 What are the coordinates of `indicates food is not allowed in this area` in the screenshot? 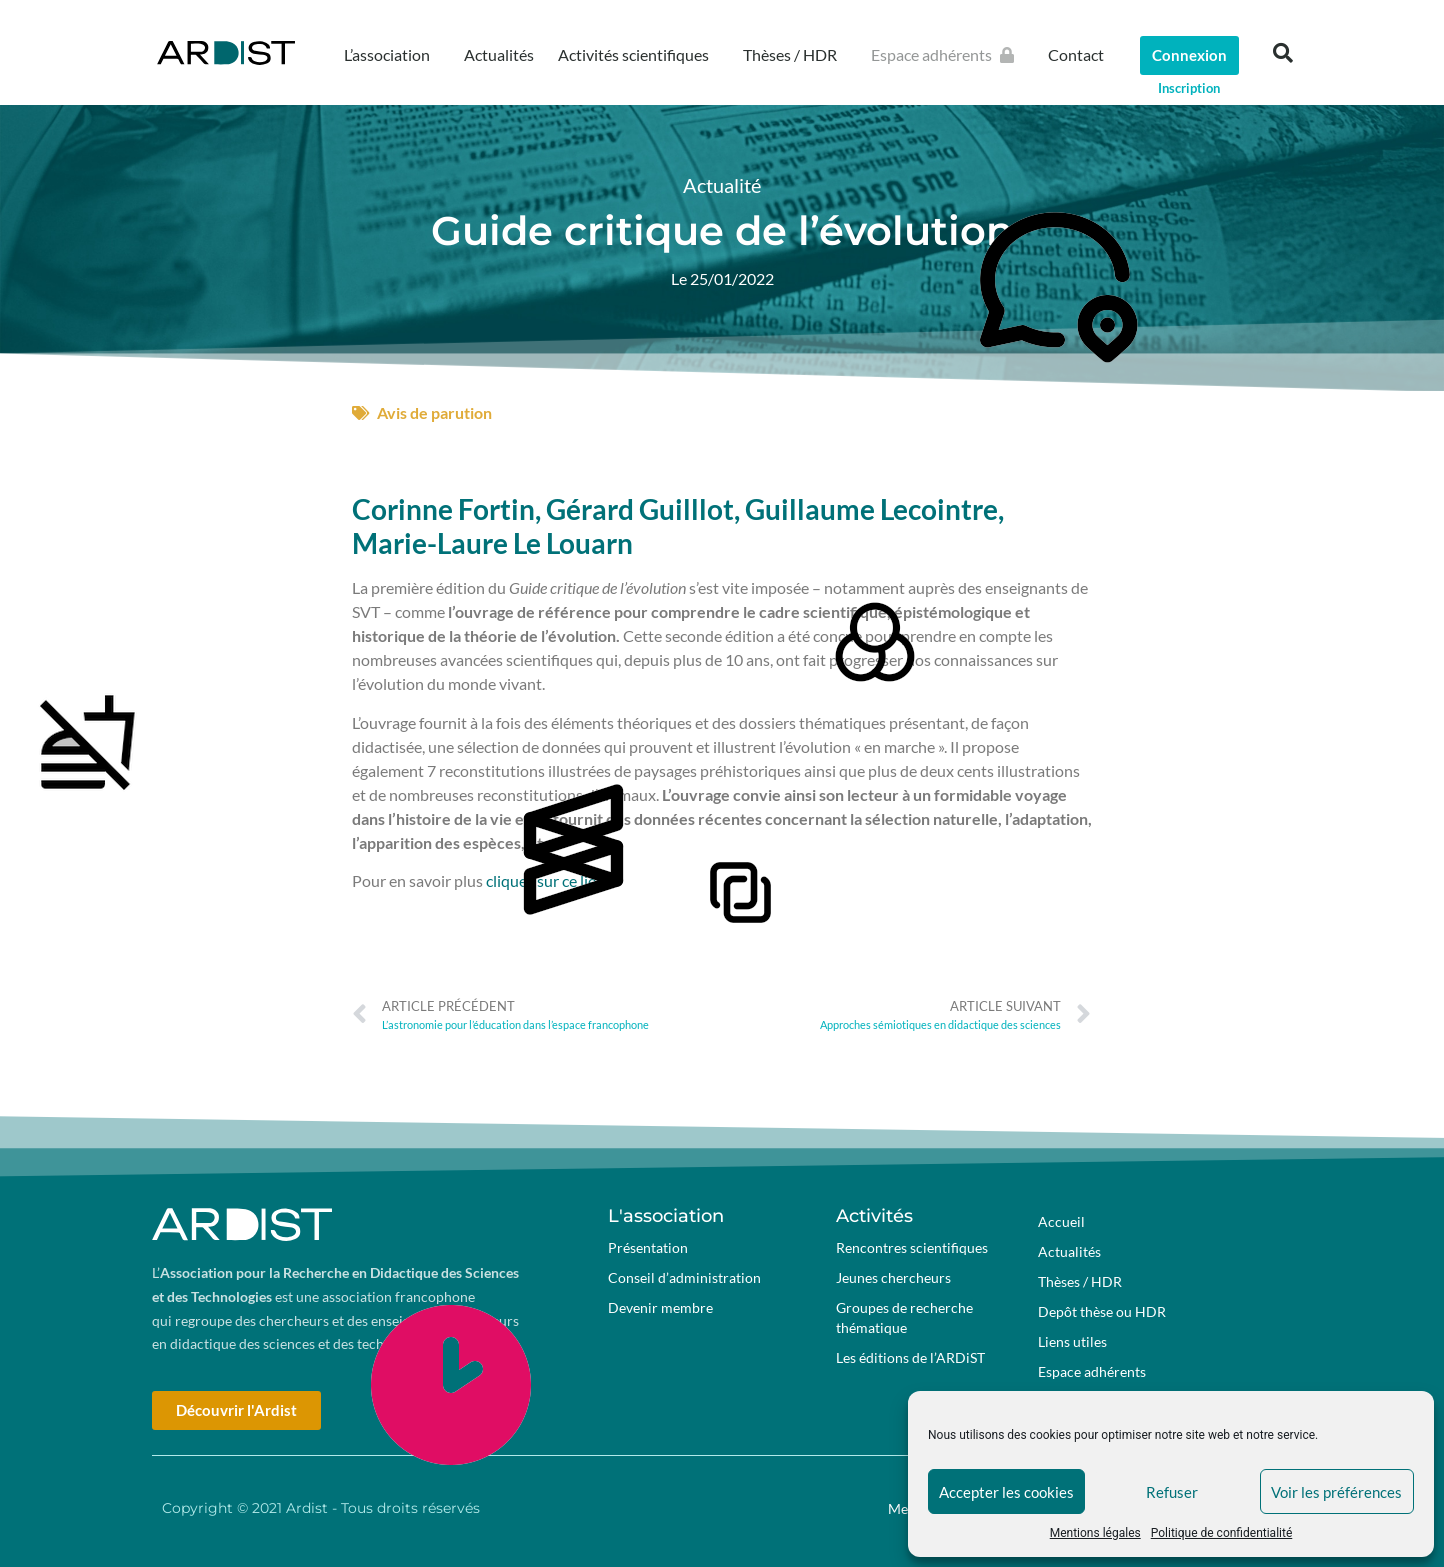 It's located at (88, 742).